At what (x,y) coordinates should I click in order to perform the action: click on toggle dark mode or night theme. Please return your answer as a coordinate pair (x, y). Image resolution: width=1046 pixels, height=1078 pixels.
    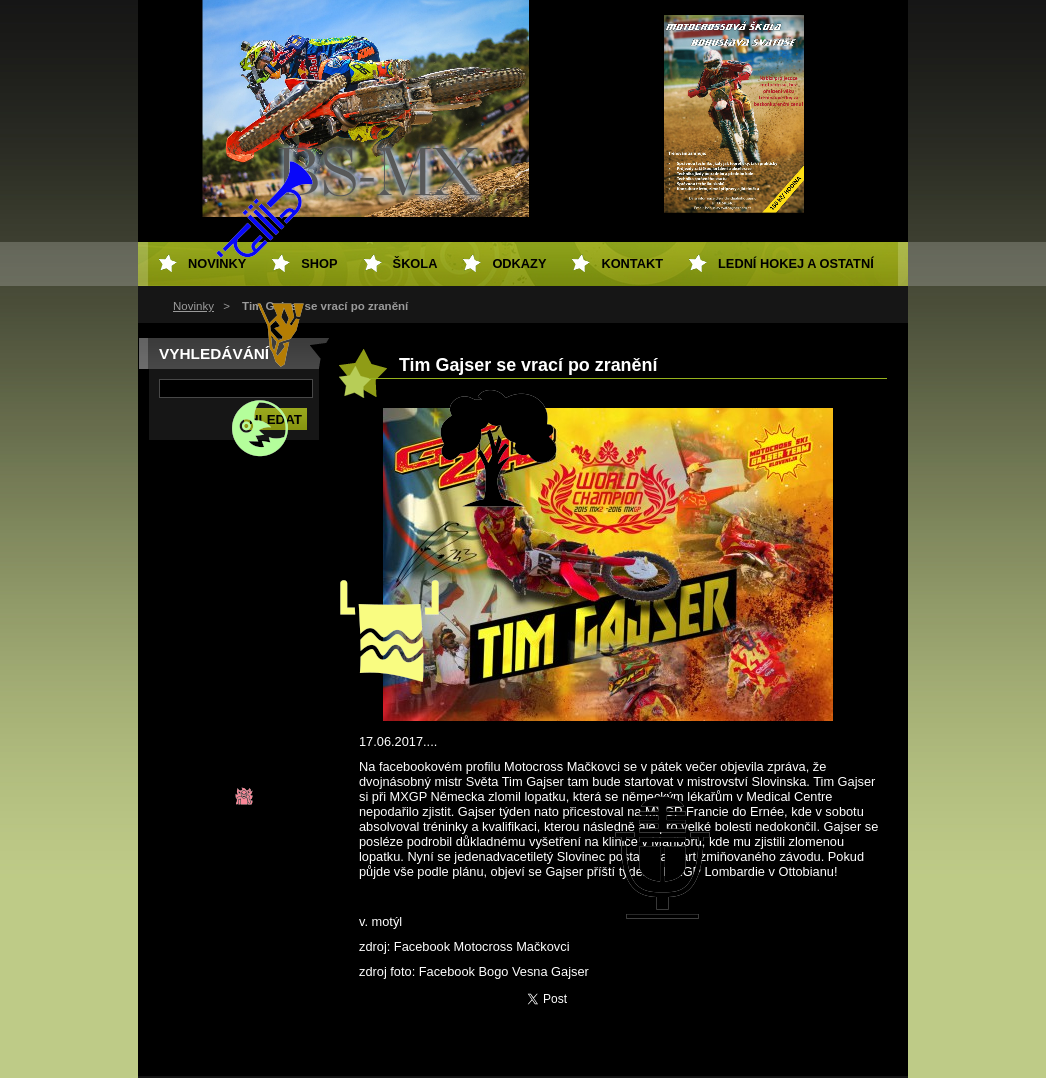
    Looking at the image, I should click on (260, 428).